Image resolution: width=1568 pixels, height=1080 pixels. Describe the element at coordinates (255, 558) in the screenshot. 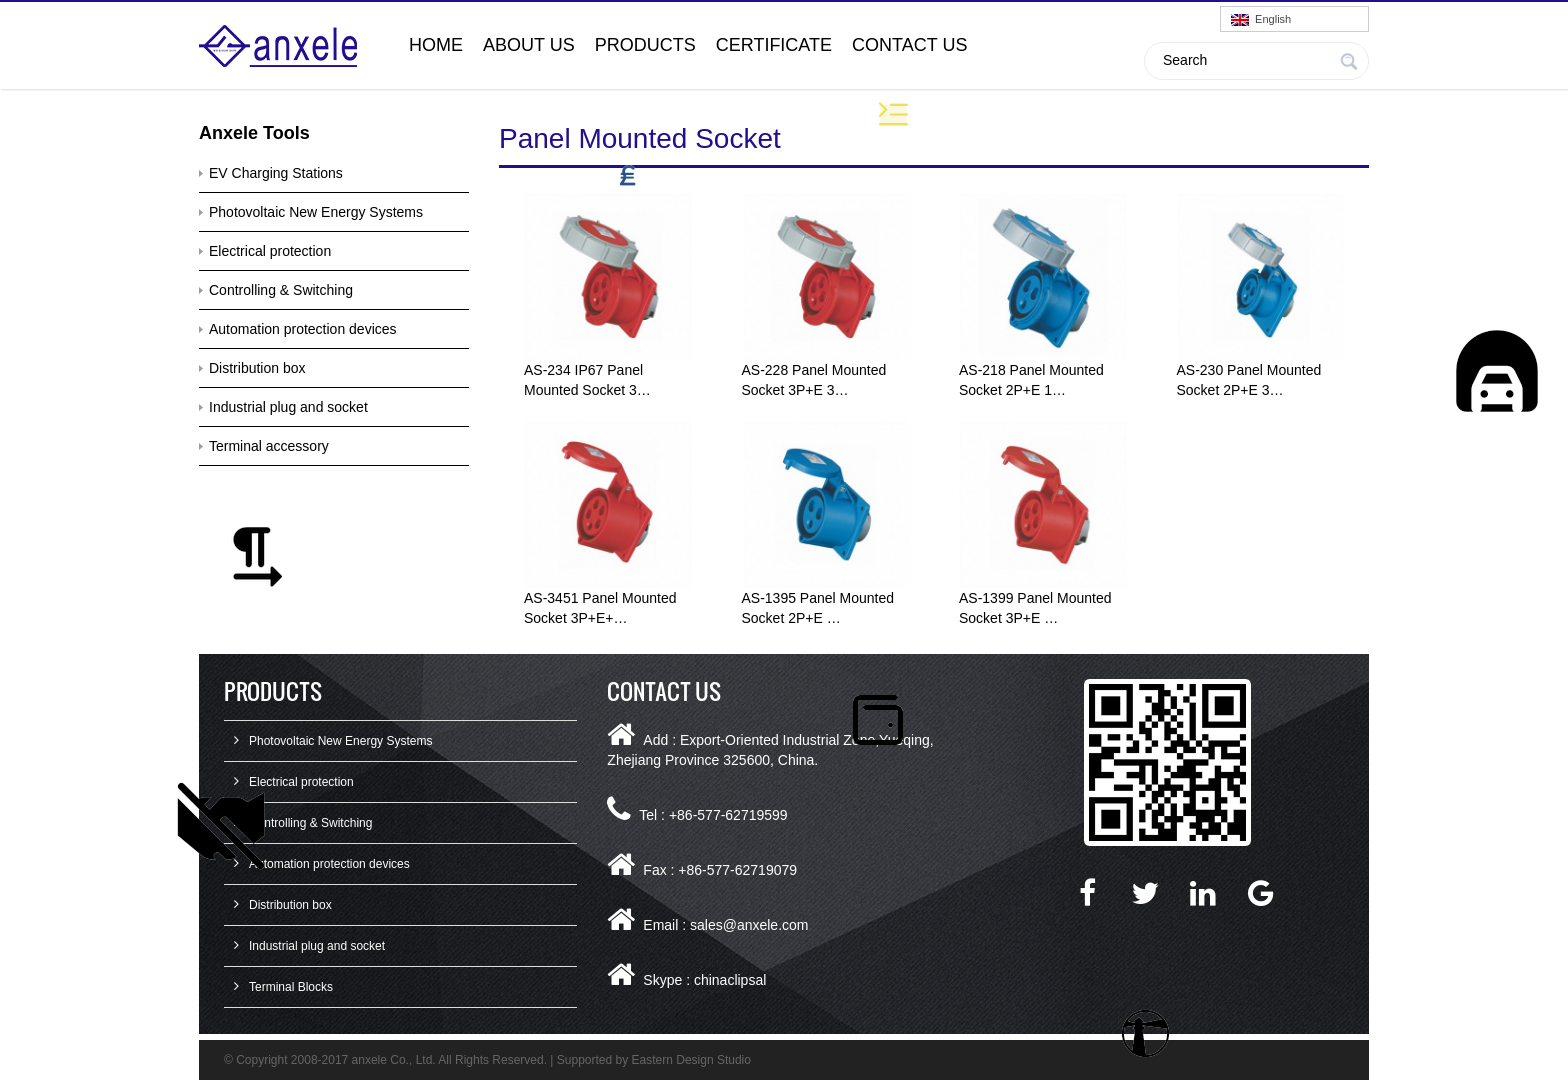

I see `set text direction to left-to-right` at that location.